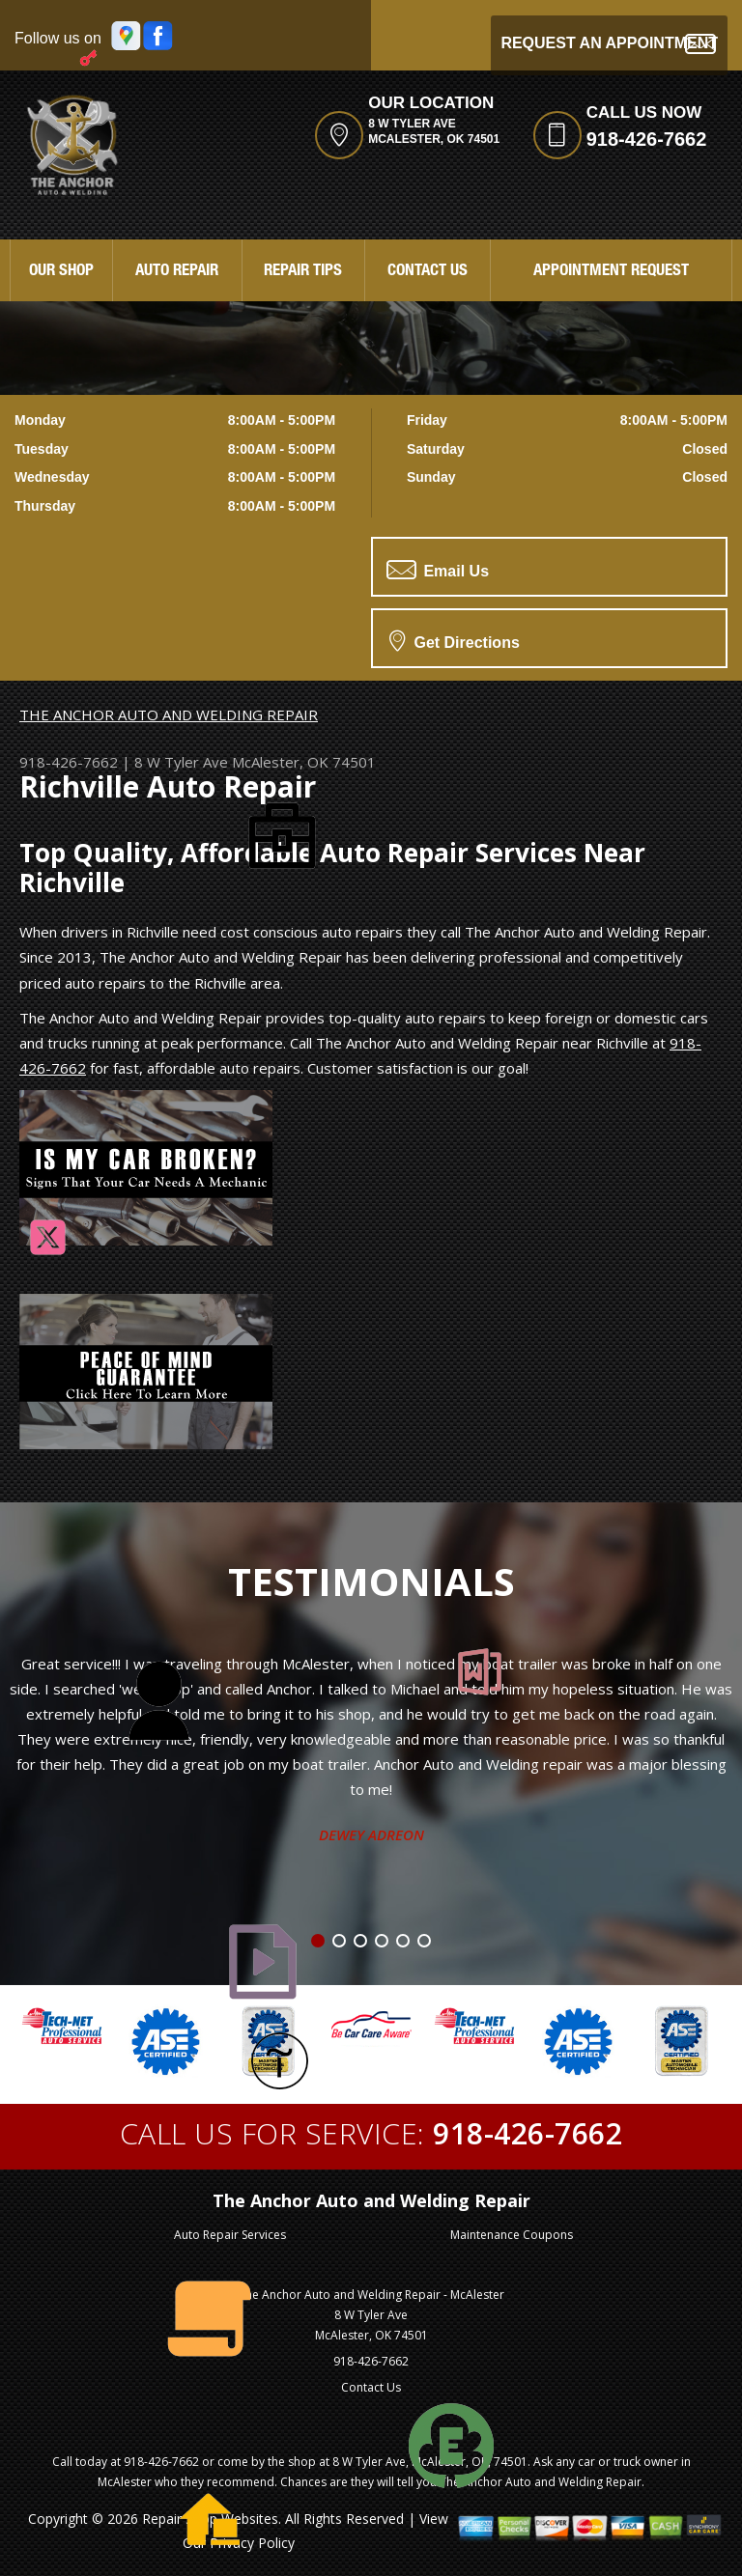 Image resolution: width=742 pixels, height=2576 pixels. What do you see at coordinates (282, 839) in the screenshot?
I see `access work or business documents` at bounding box center [282, 839].